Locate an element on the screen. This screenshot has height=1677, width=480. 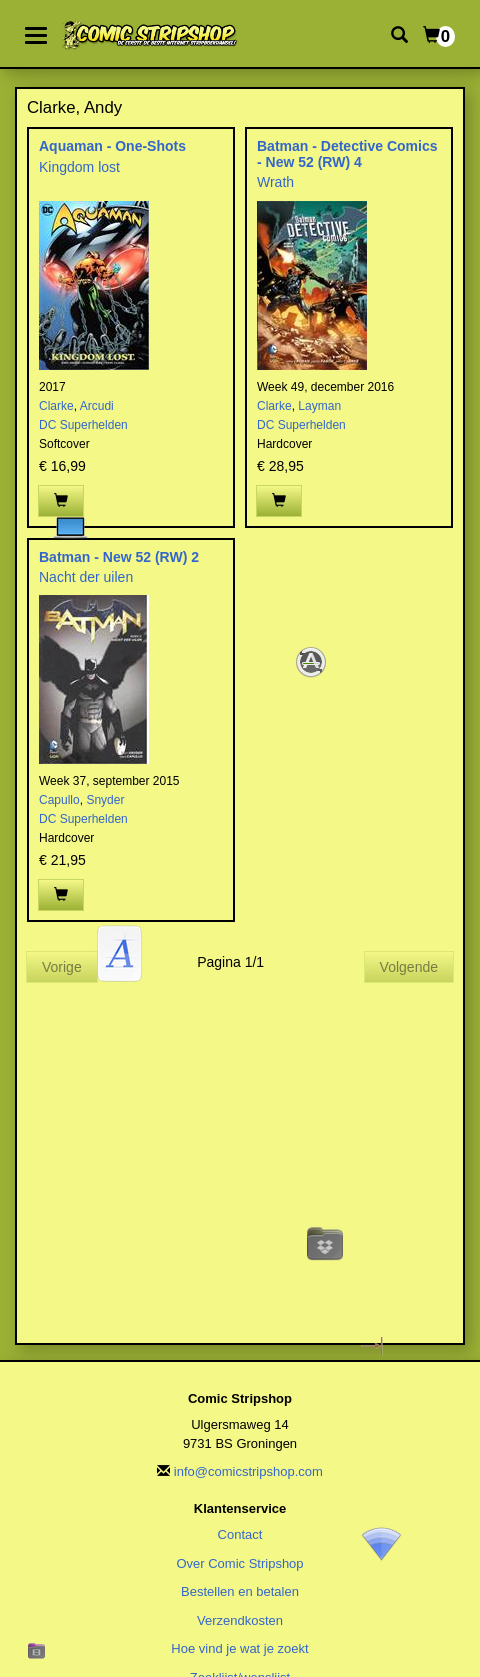
open your videos folder is located at coordinates (36, 1650).